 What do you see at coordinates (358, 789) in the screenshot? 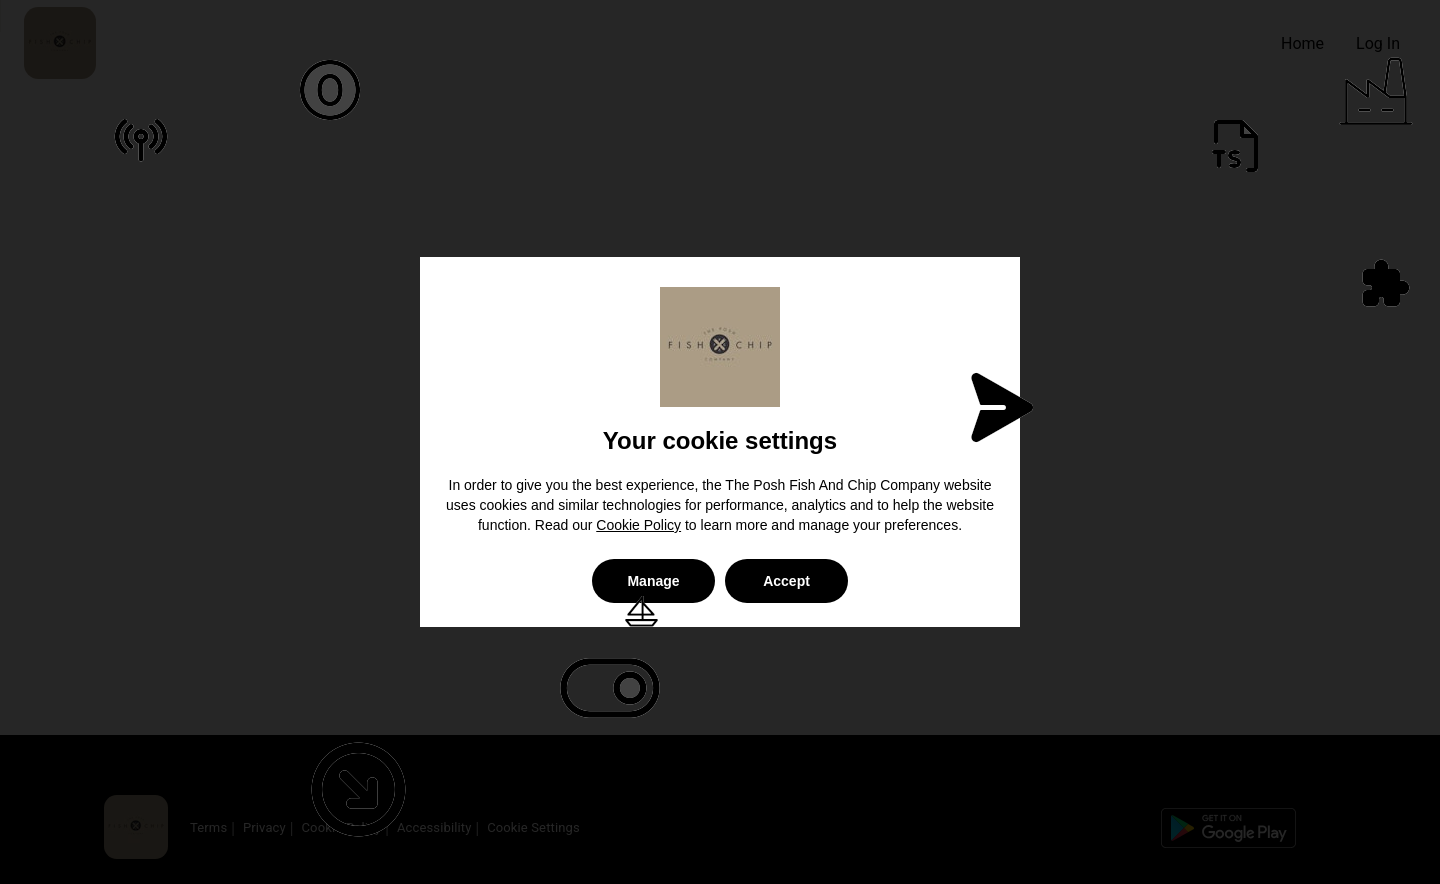
I see `navigate to the next item or section` at bounding box center [358, 789].